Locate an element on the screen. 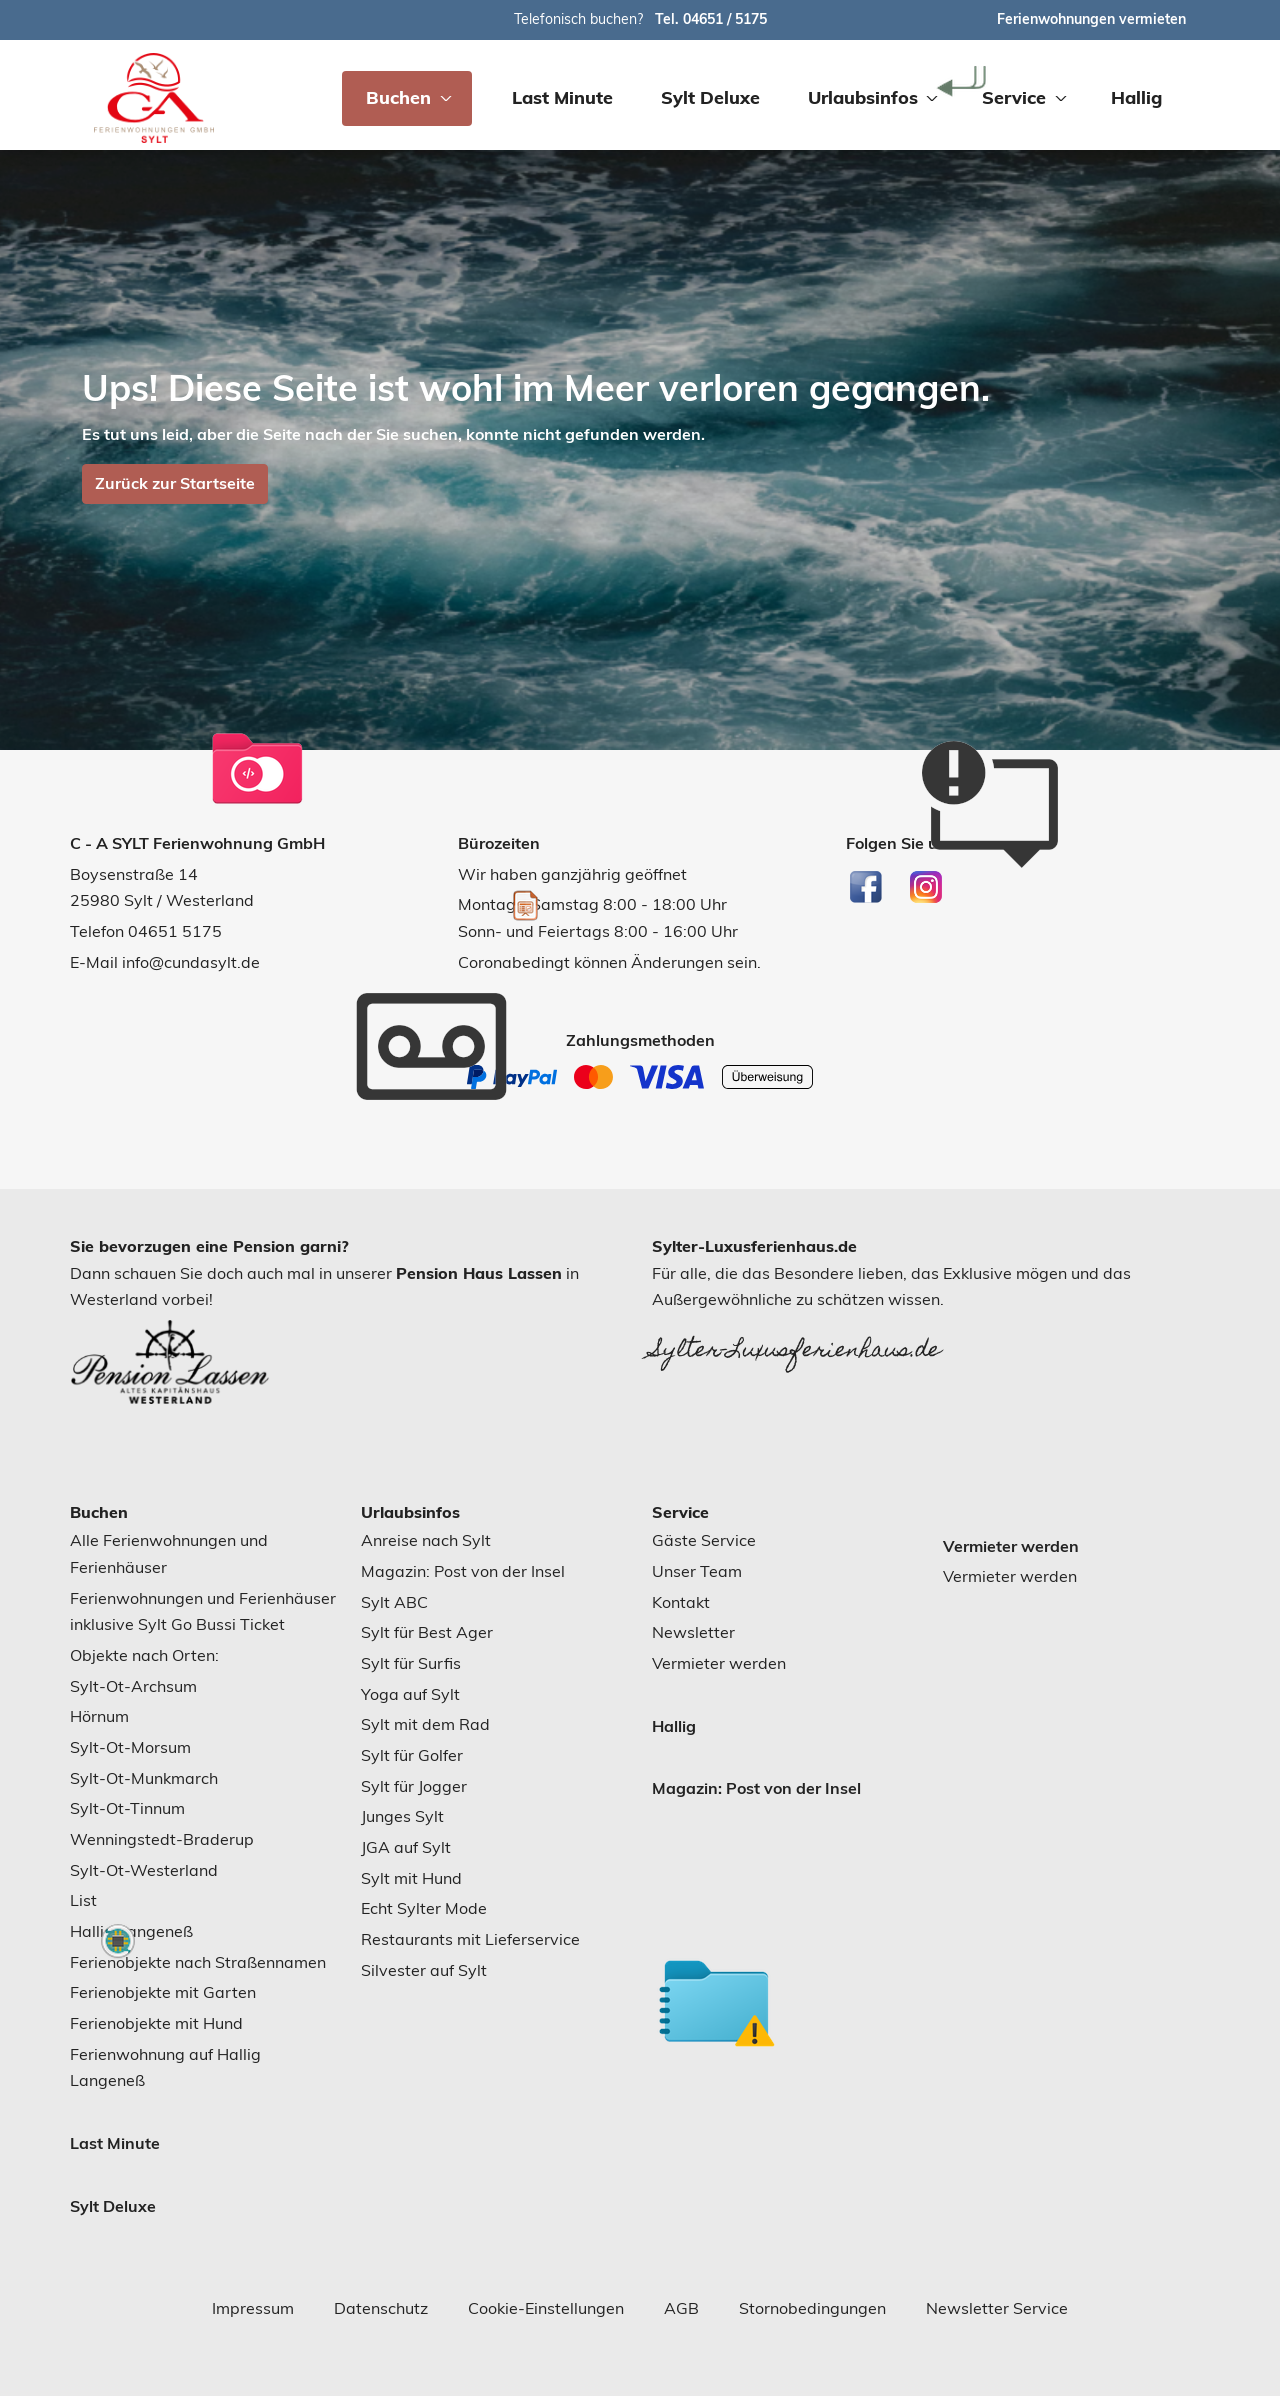 The width and height of the screenshot is (1280, 2396). libreoffice impress presentation file is located at coordinates (525, 905).